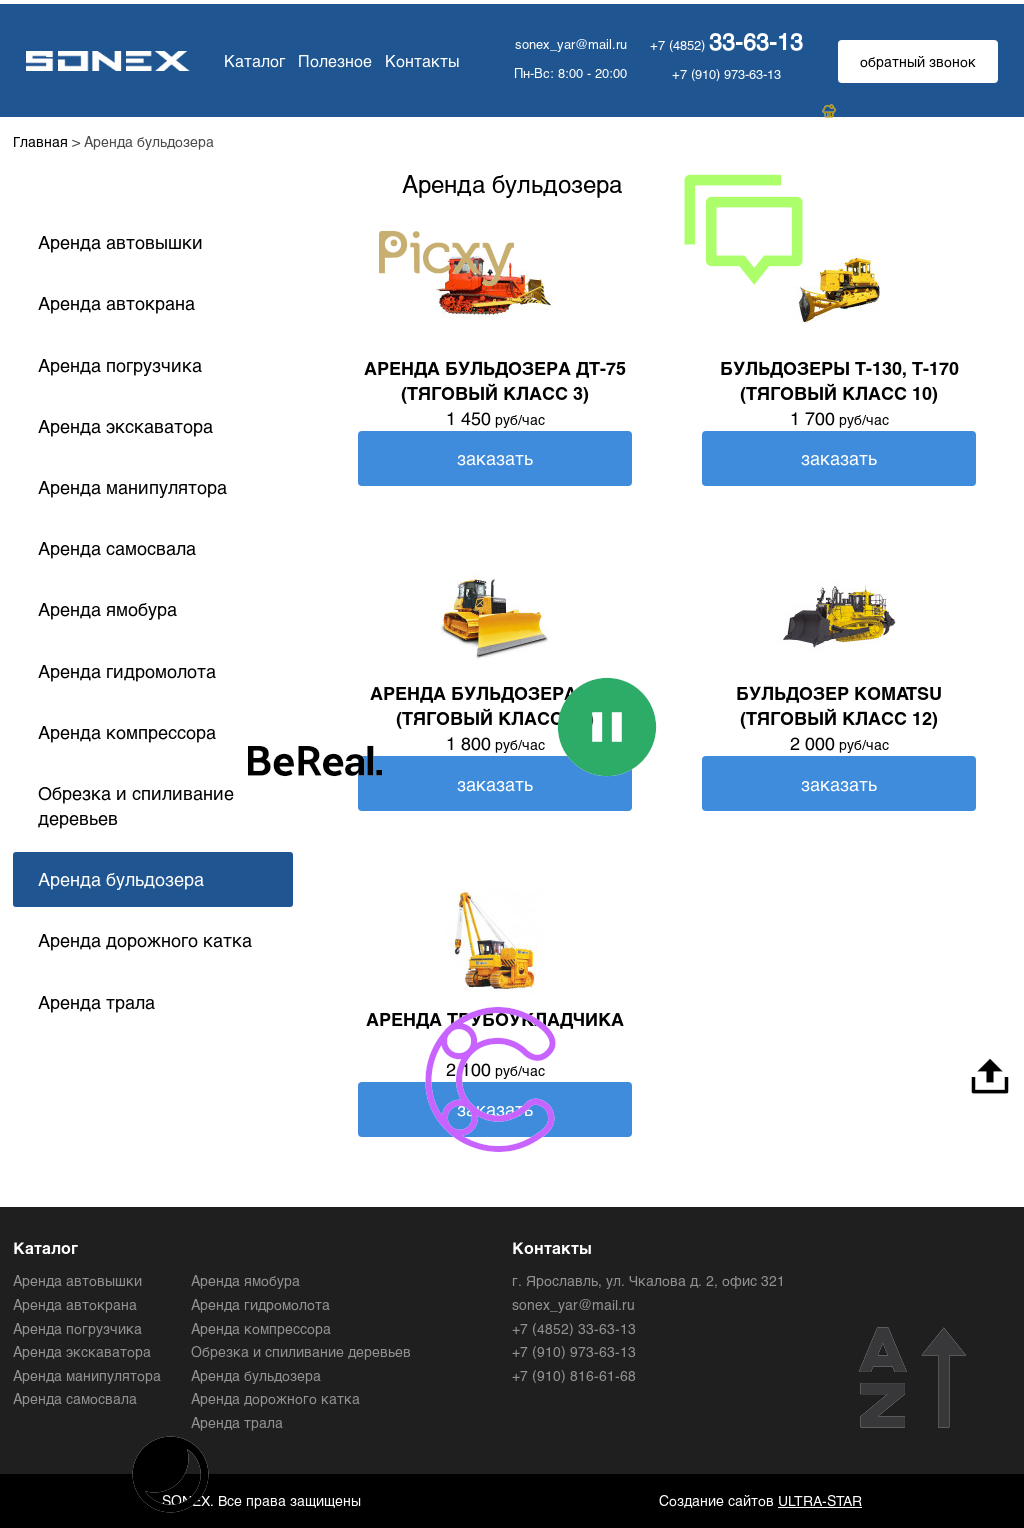 The width and height of the screenshot is (1024, 1528). I want to click on view bakery or dessert options, so click(829, 111).